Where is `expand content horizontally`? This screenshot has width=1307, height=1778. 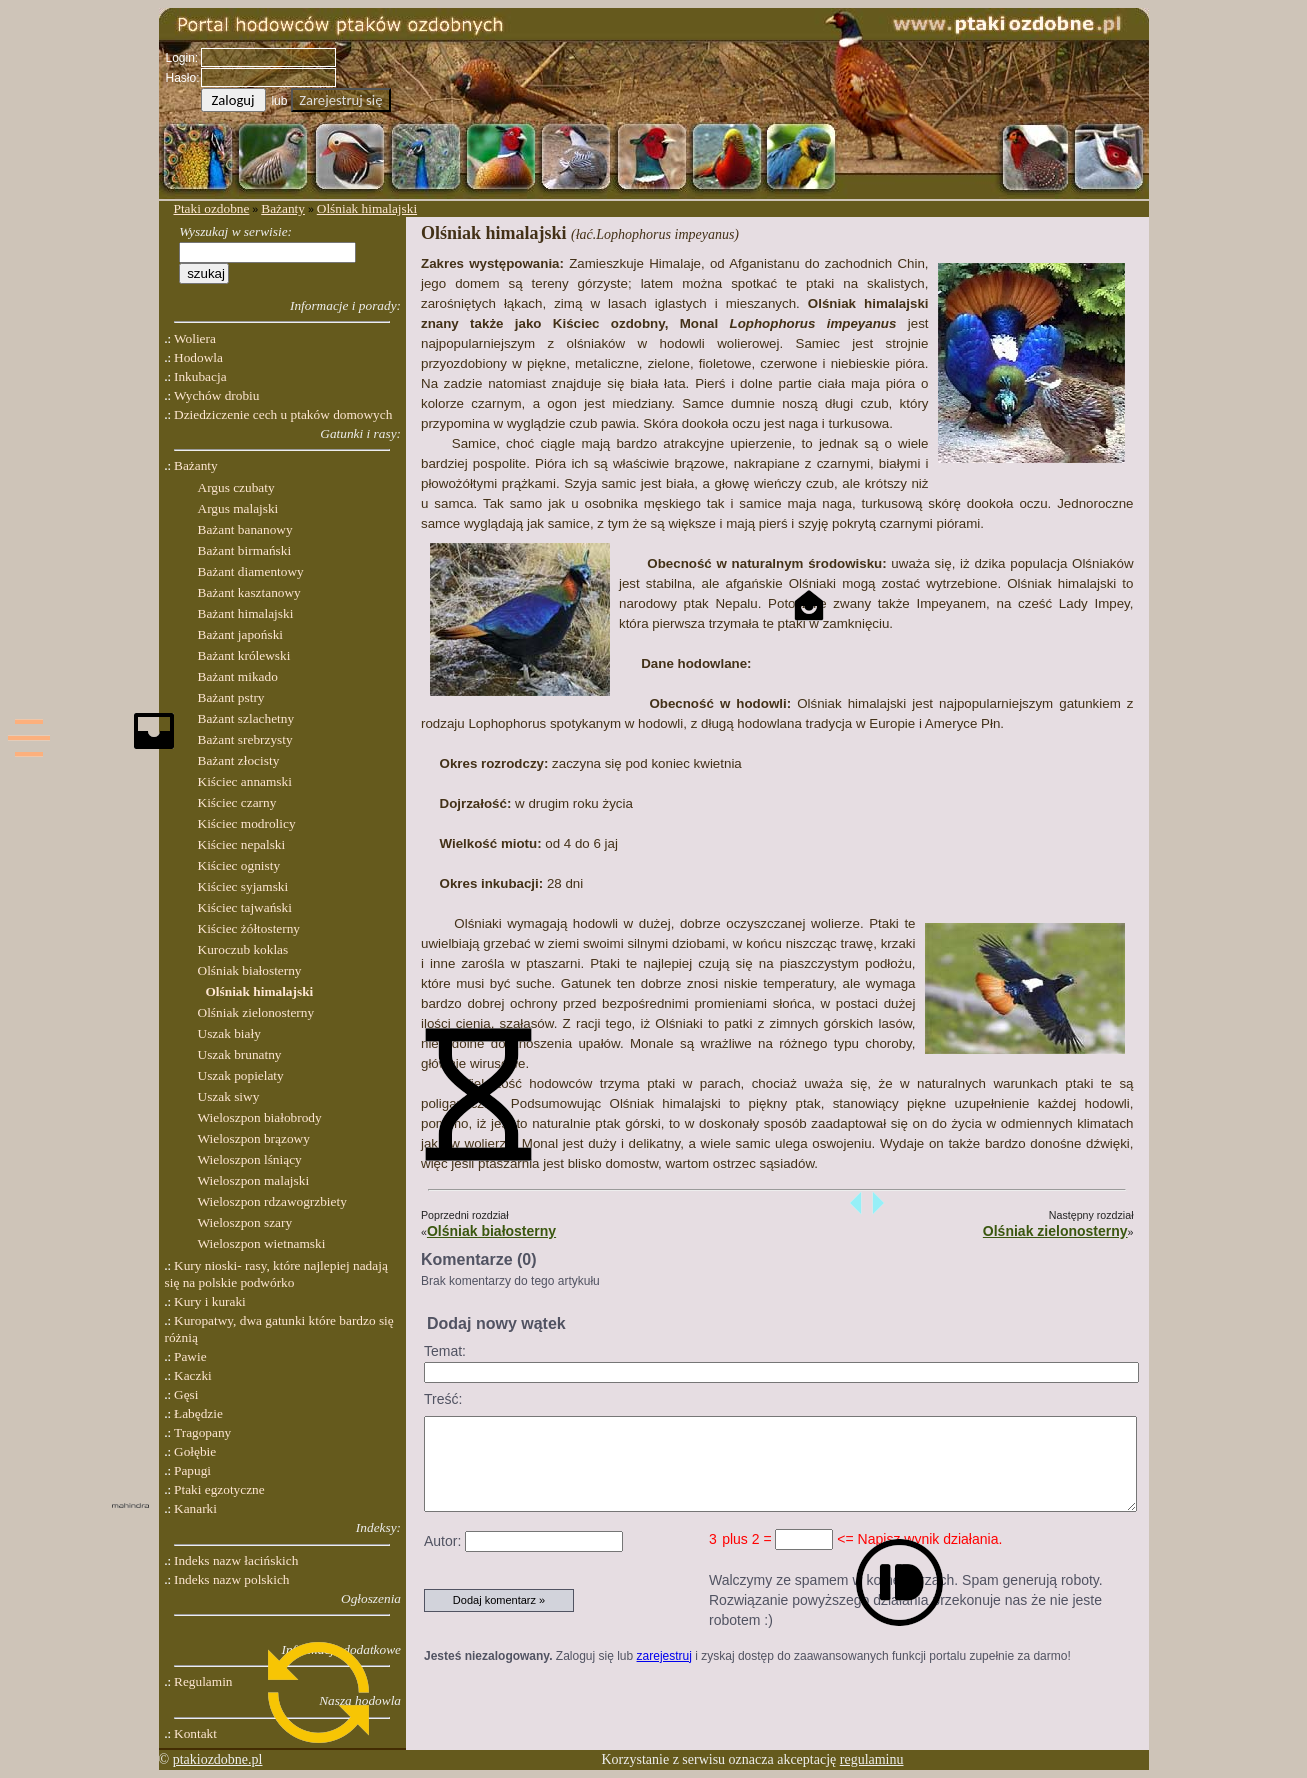
expand content horizontally is located at coordinates (867, 1203).